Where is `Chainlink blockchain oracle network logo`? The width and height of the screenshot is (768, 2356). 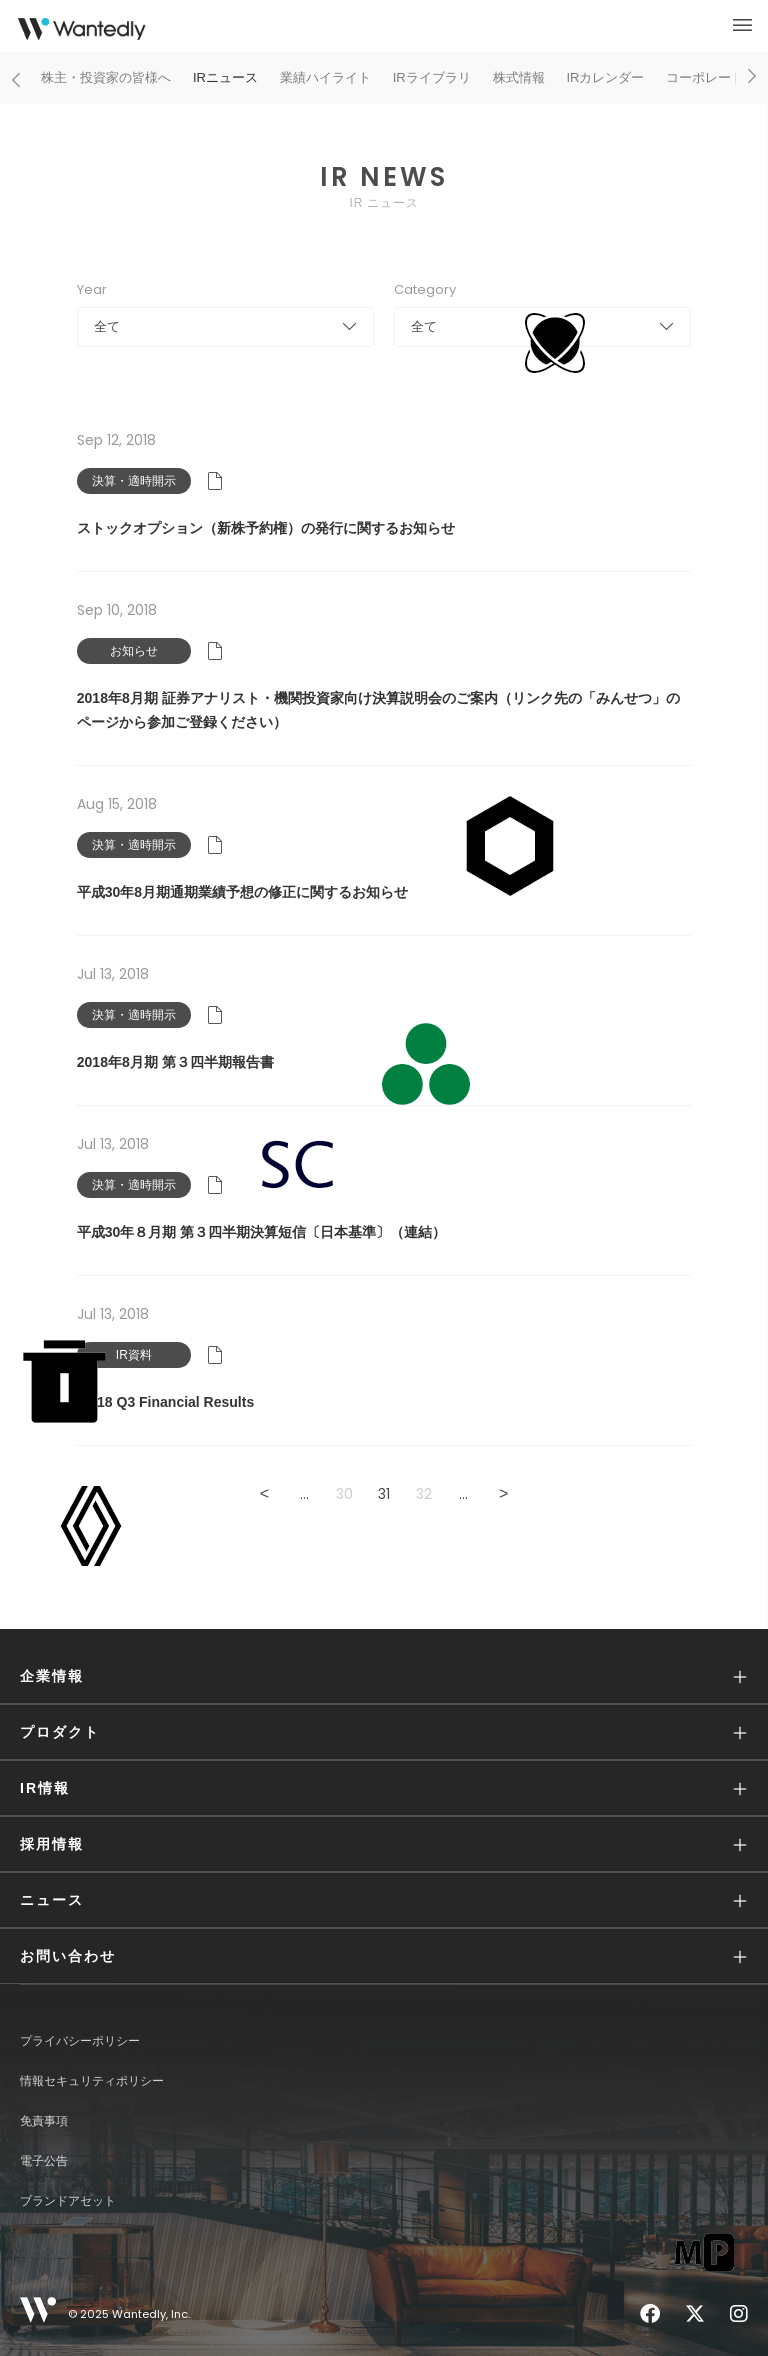
Chainlink blockchain oracle network logo is located at coordinates (510, 846).